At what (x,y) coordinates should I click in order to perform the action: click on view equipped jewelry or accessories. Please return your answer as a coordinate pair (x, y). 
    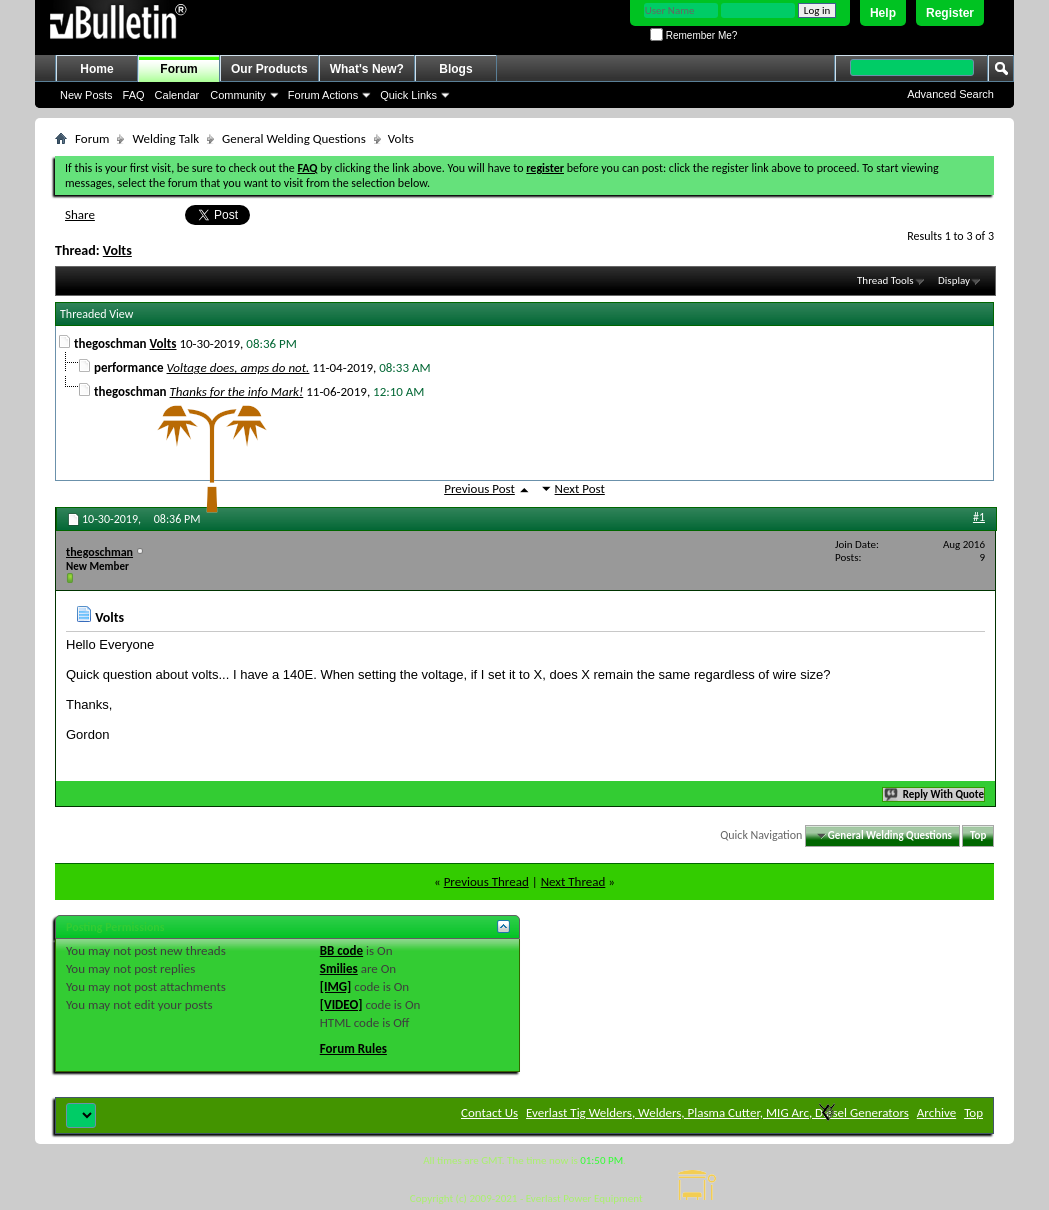
    Looking at the image, I should click on (827, 1112).